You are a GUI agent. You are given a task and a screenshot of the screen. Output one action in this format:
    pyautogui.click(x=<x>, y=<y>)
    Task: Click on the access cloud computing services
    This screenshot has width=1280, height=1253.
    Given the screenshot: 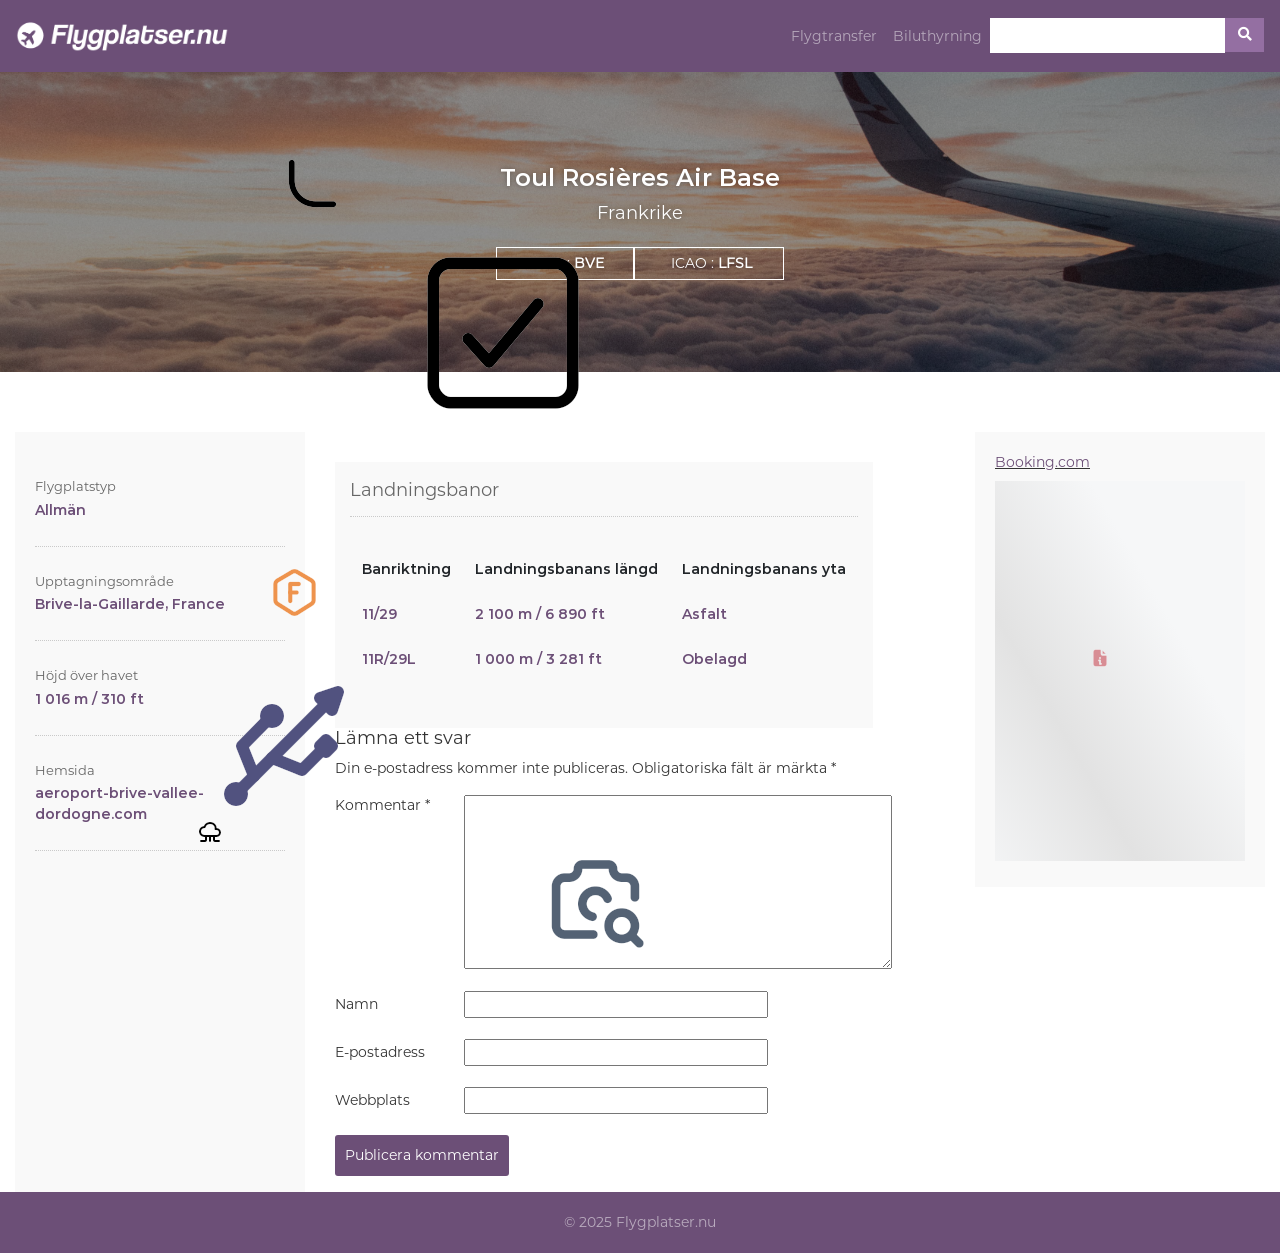 What is the action you would take?
    pyautogui.click(x=210, y=832)
    